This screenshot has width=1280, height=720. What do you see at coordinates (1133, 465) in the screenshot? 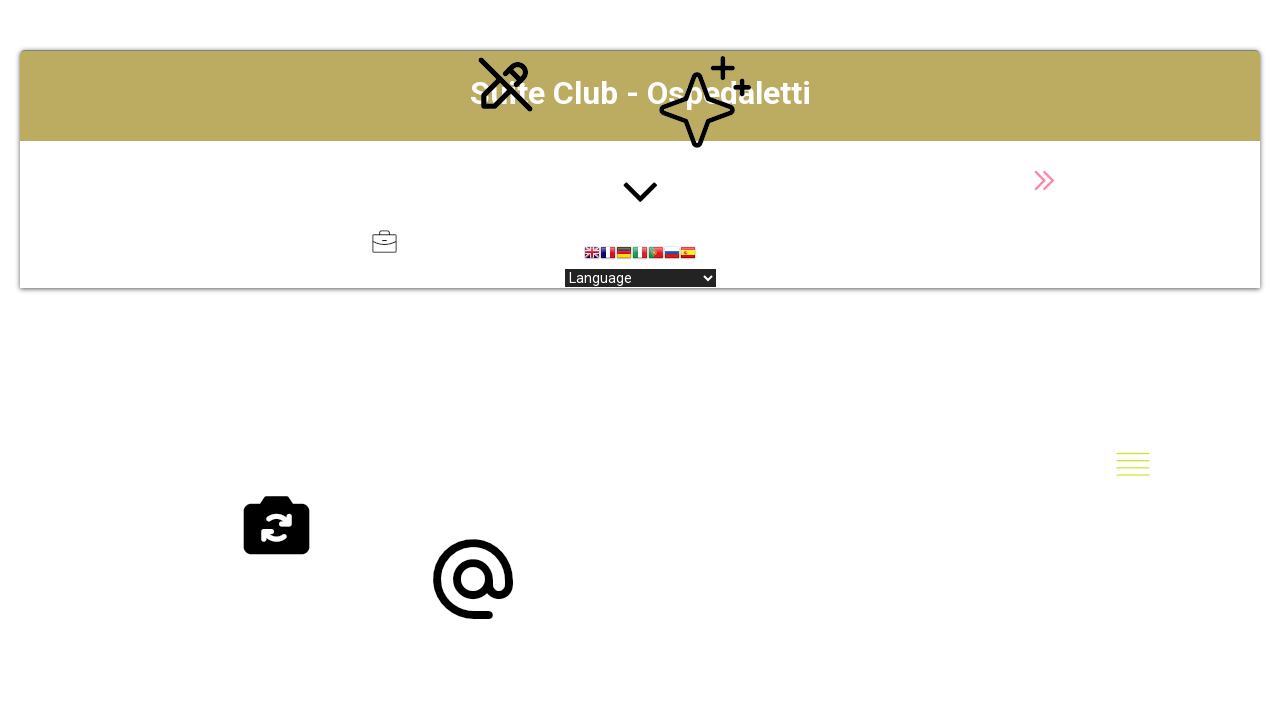
I see `justify text alignment` at bounding box center [1133, 465].